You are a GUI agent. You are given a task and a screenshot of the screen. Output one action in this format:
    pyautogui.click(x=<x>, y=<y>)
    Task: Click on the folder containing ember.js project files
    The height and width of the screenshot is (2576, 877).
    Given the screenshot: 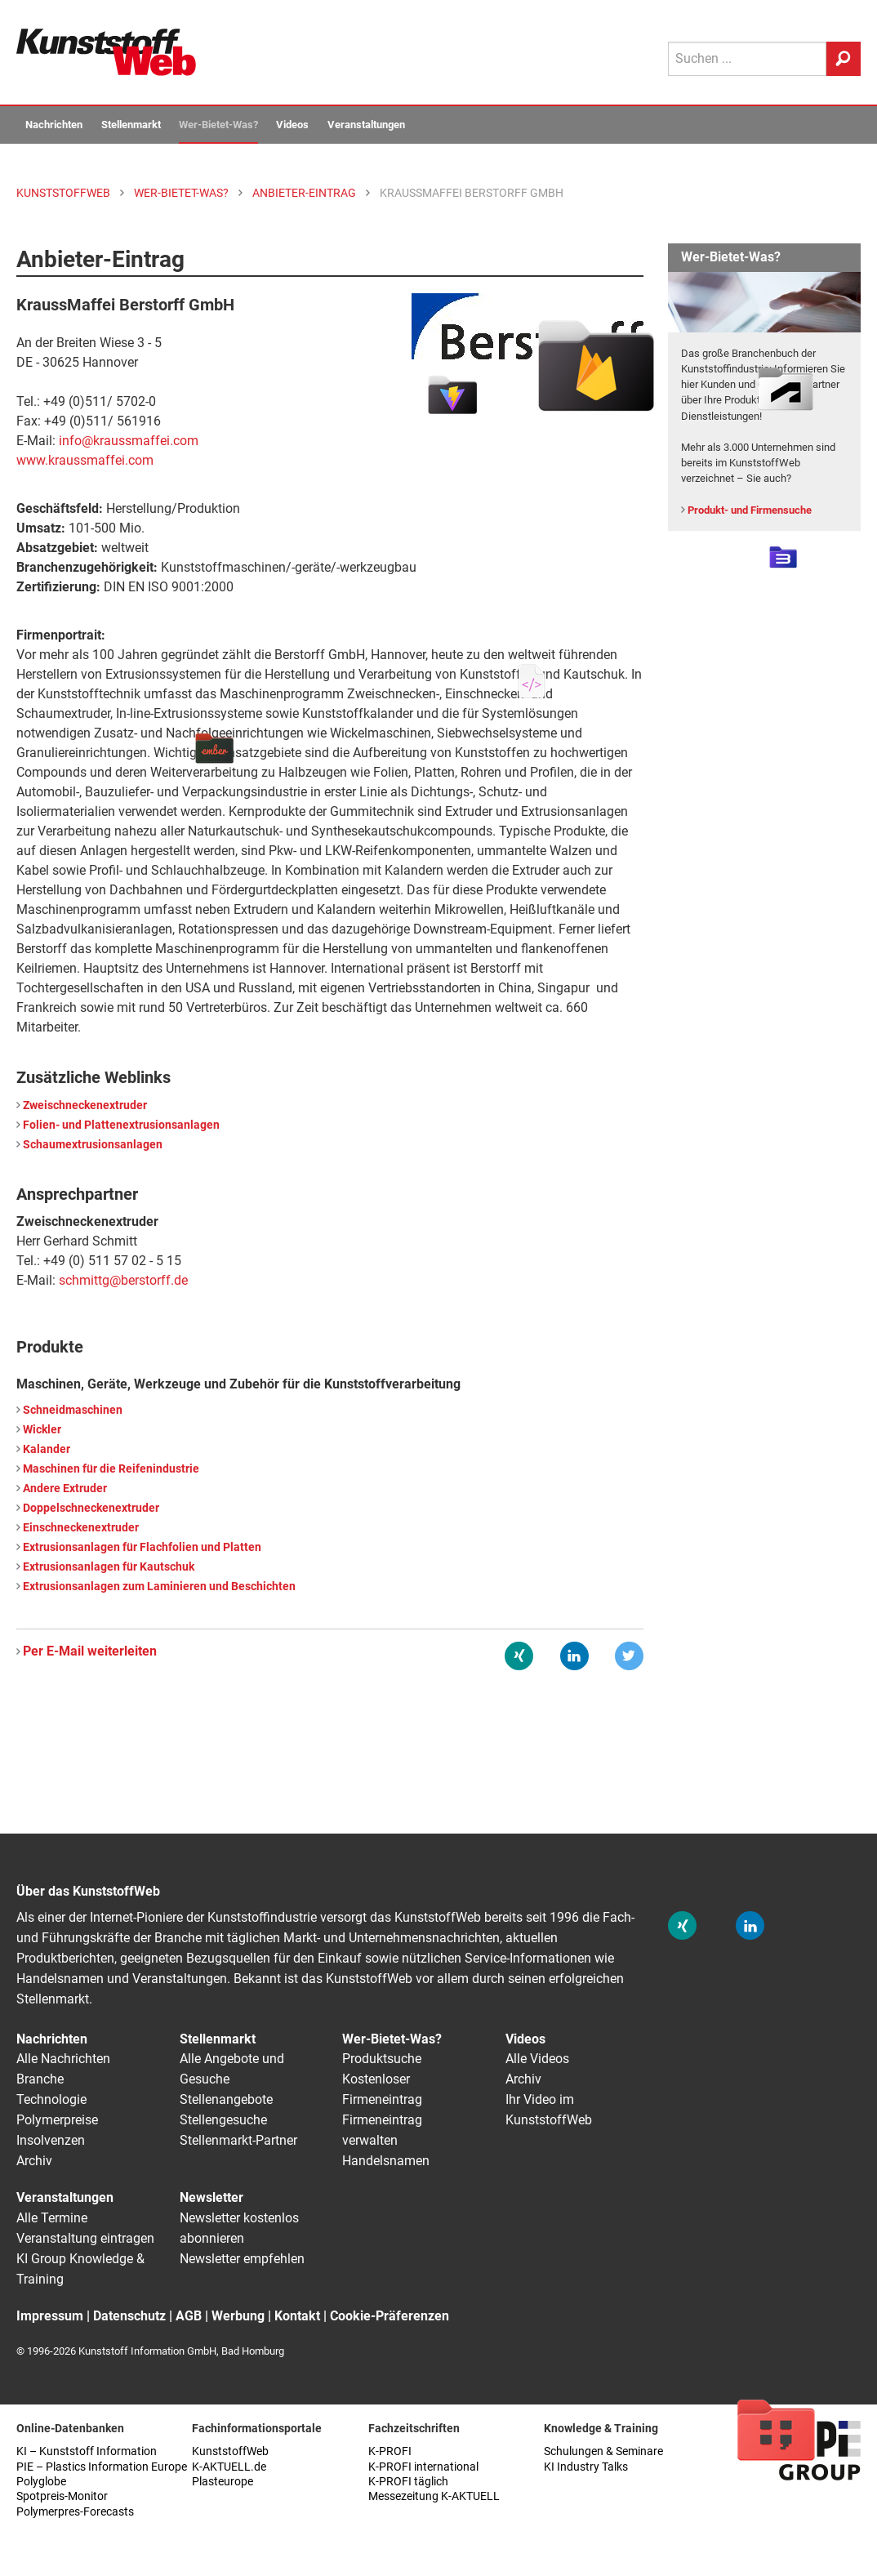 What is the action you would take?
    pyautogui.click(x=214, y=749)
    